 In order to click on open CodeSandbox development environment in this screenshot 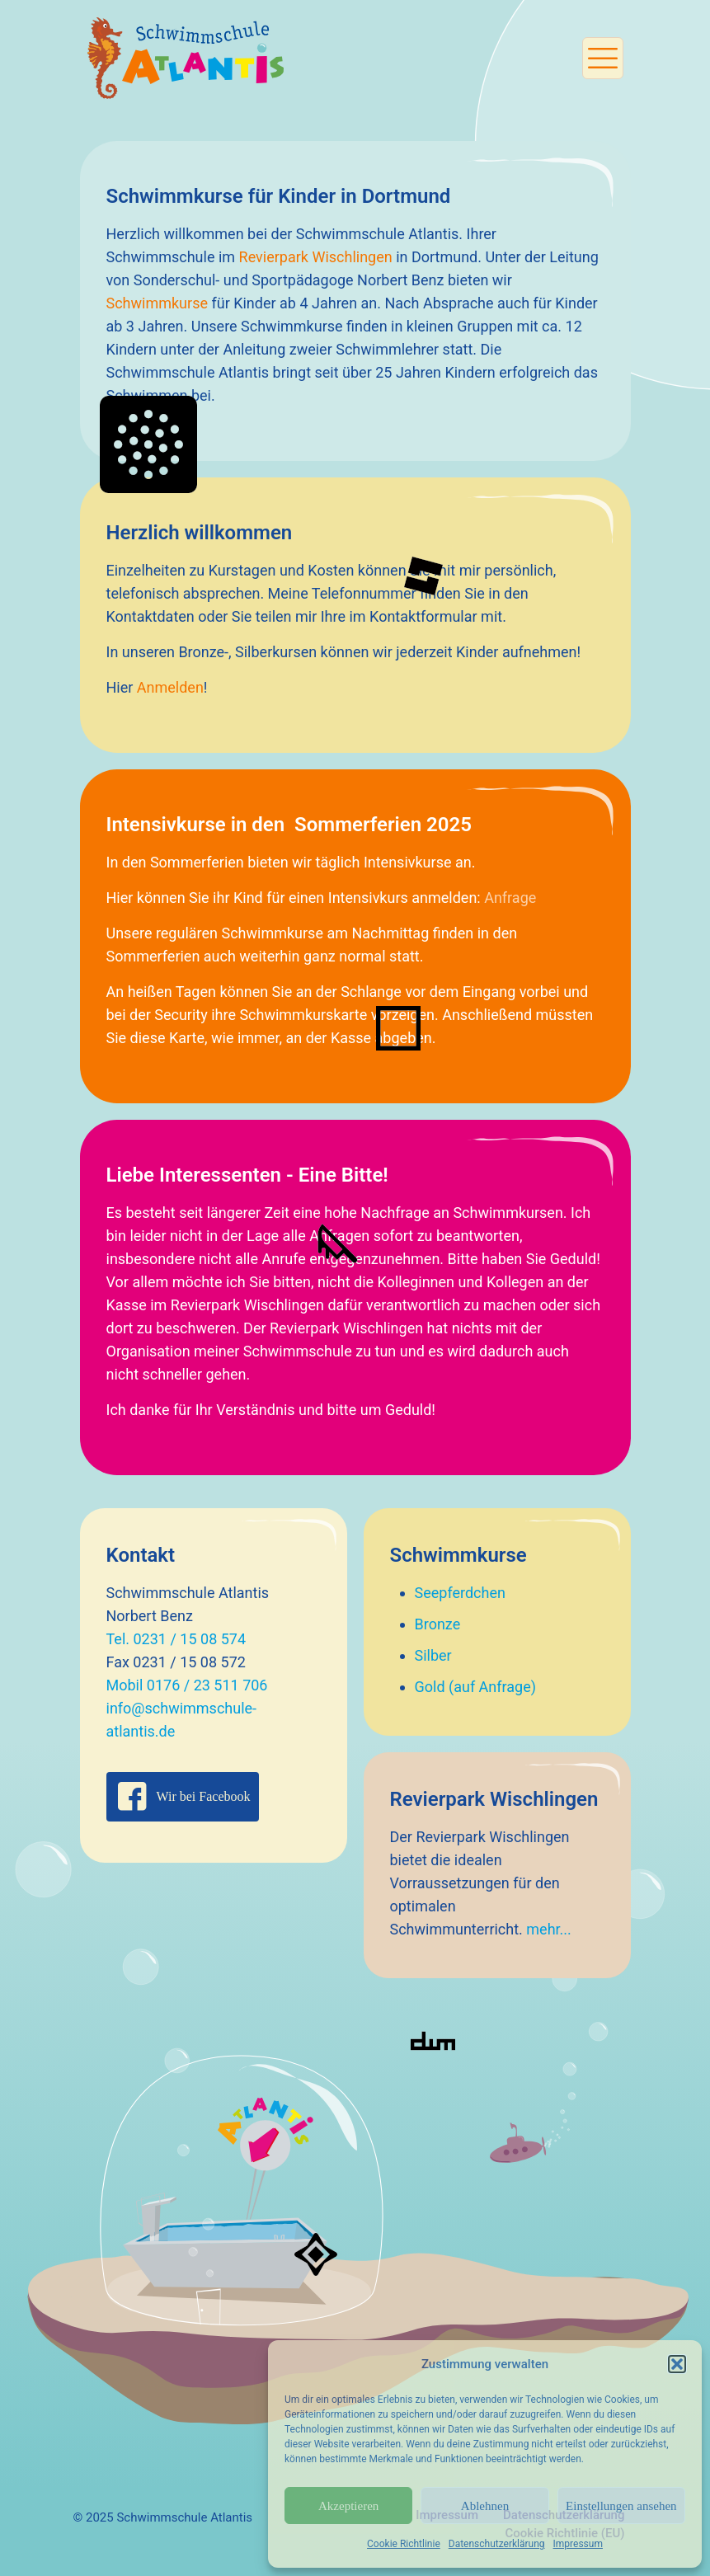, I will do `click(398, 1028)`.